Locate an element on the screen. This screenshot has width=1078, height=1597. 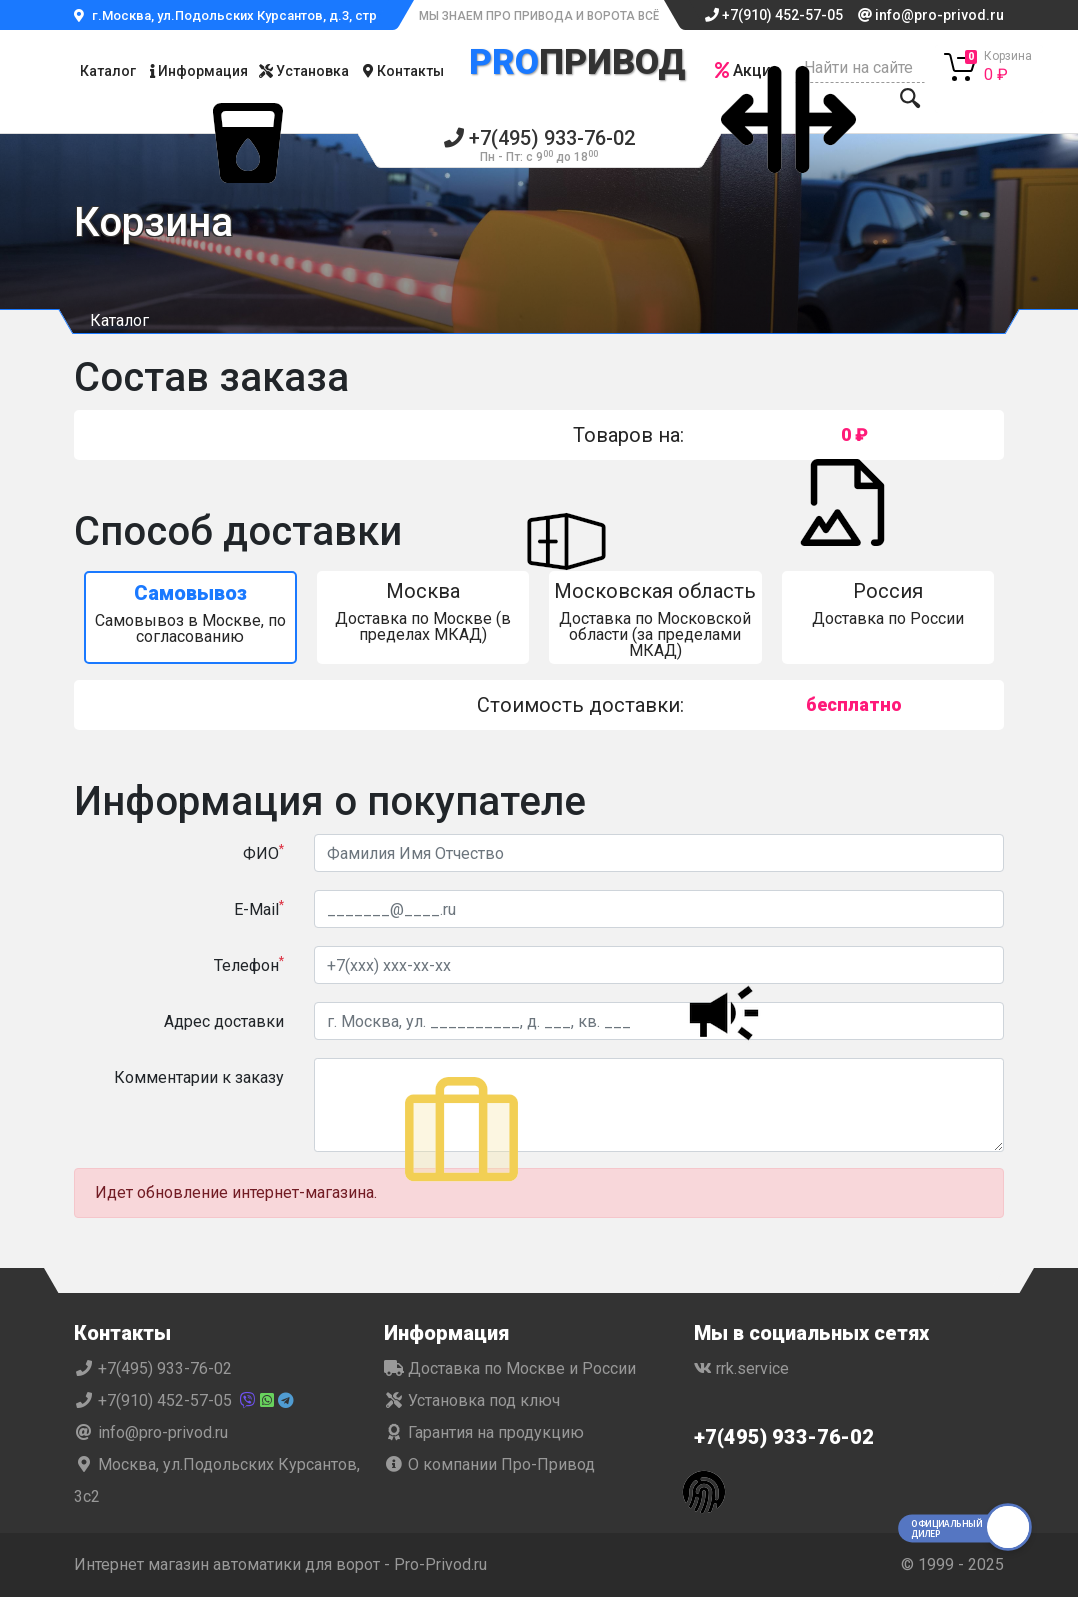
view image file is located at coordinates (847, 502).